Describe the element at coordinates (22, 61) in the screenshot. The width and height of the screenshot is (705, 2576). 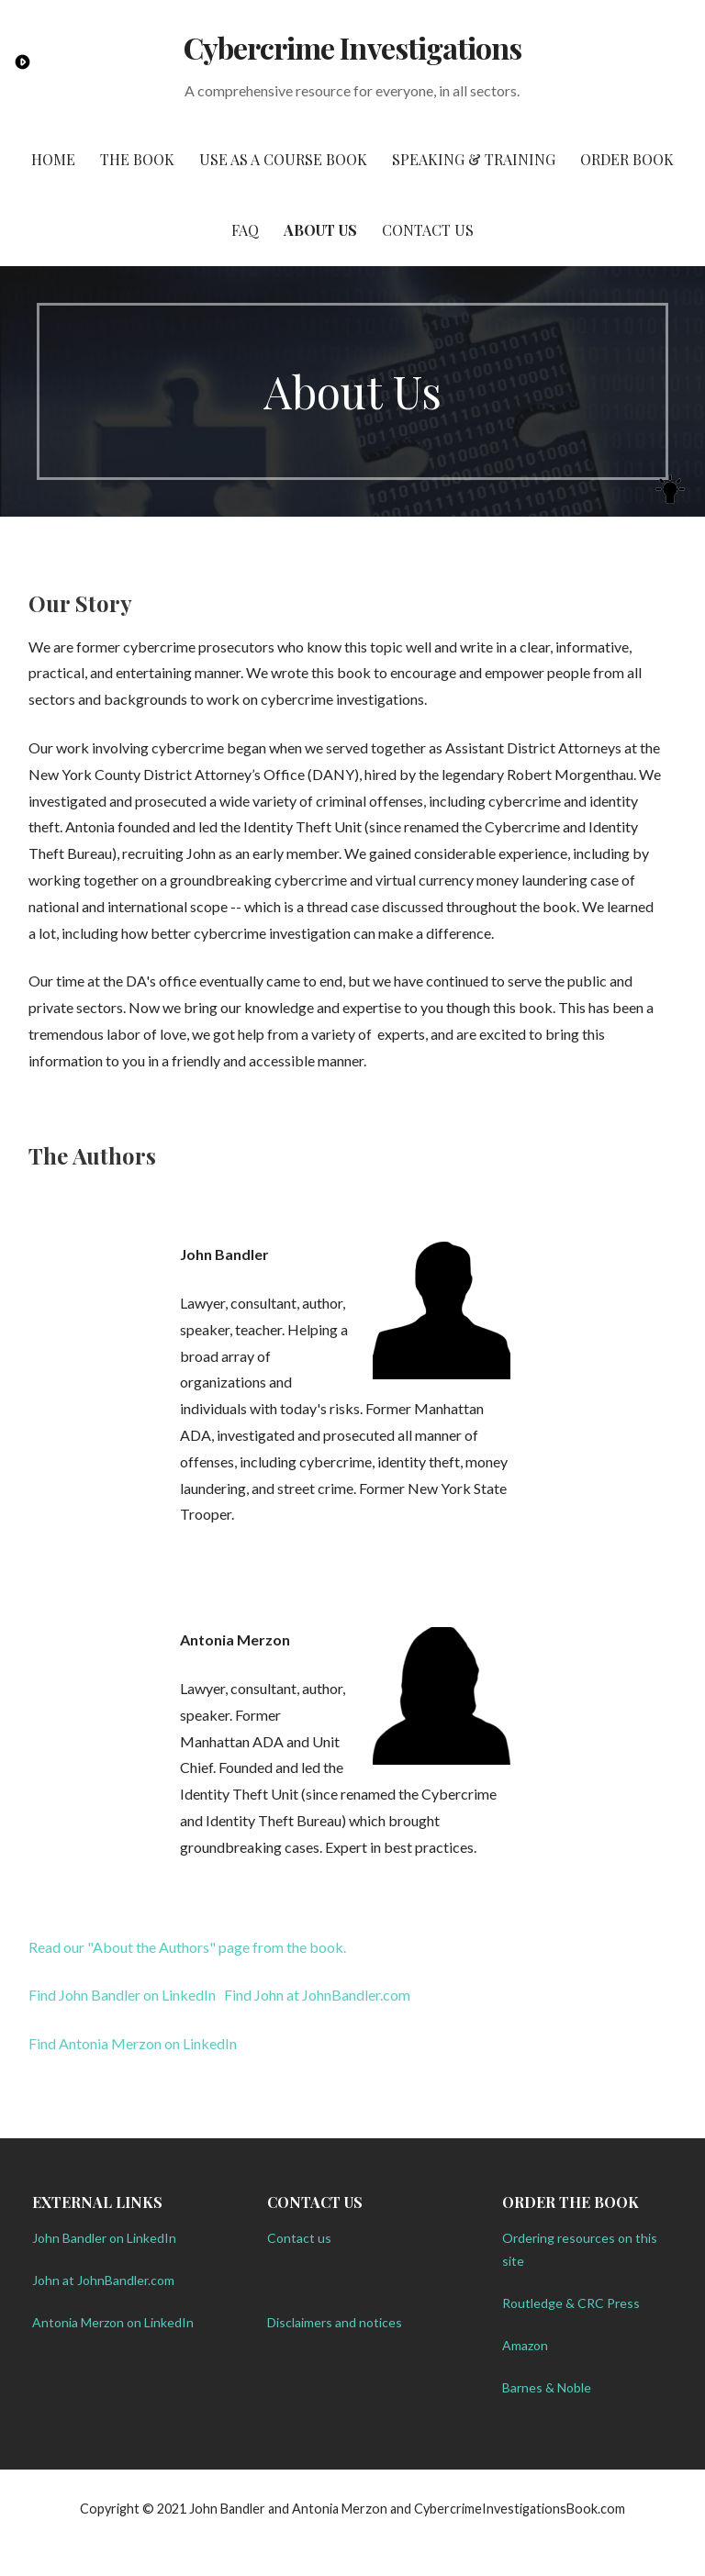
I see `play media or video content` at that location.